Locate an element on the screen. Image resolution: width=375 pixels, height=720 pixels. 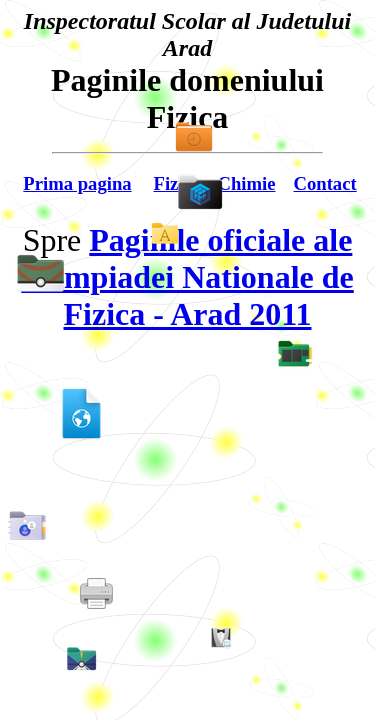
open sequelize project folder is located at coordinates (200, 193).